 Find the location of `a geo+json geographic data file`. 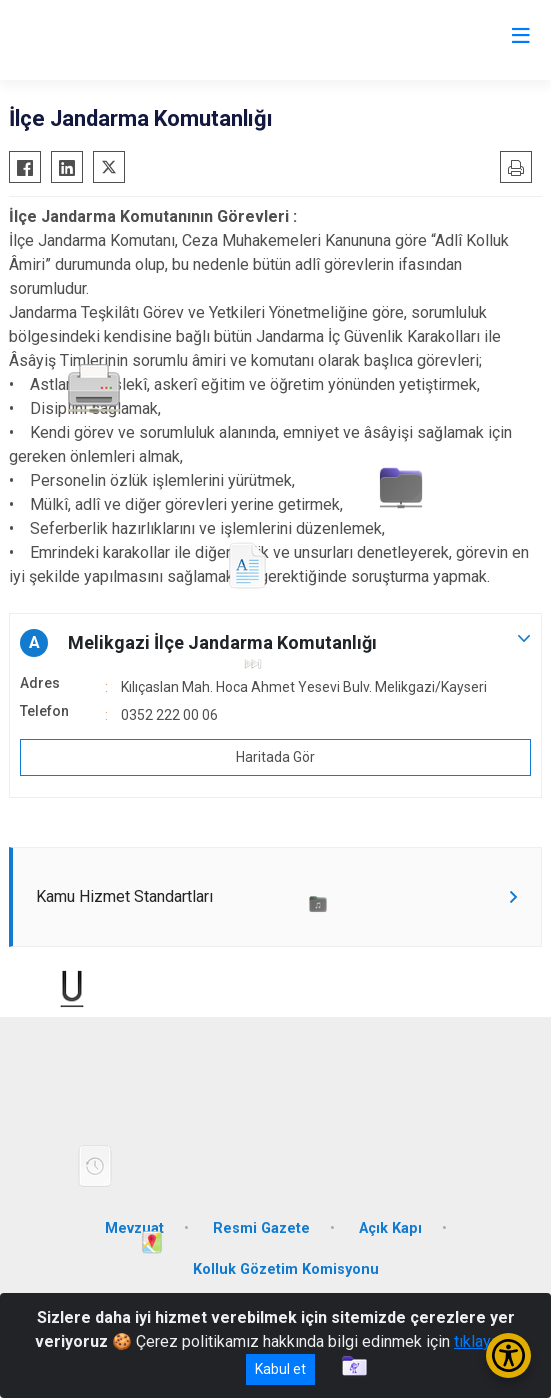

a geo+json geographic data file is located at coordinates (152, 1242).